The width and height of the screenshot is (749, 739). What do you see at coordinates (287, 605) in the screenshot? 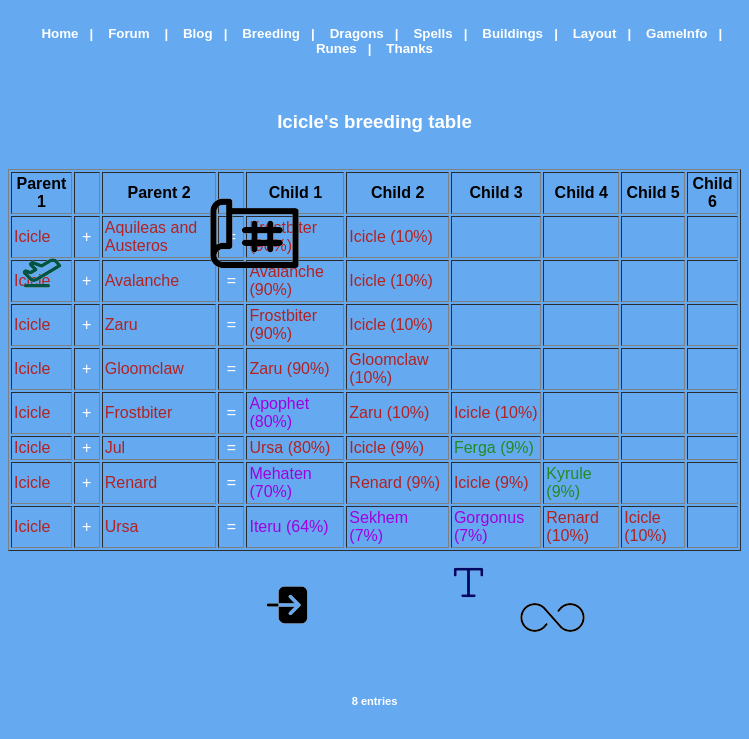
I see `log in to your account` at bounding box center [287, 605].